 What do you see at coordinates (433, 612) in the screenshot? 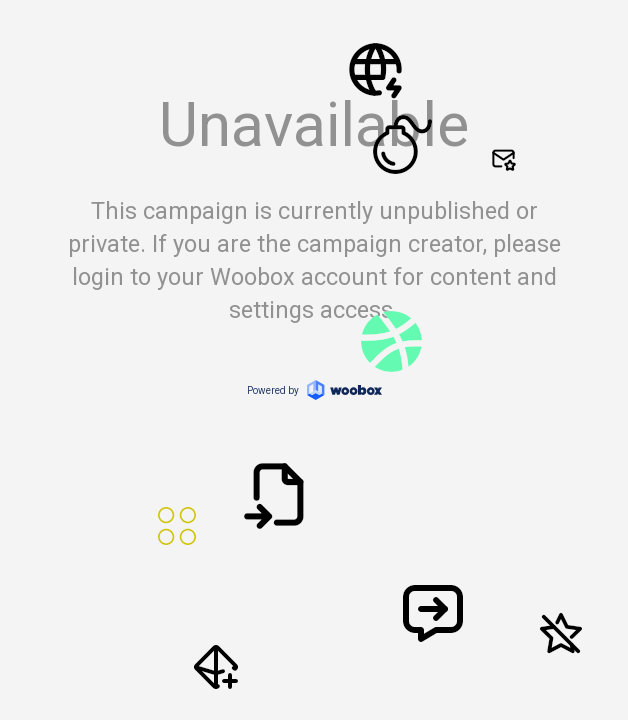
I see `forward a message to another recipient` at bounding box center [433, 612].